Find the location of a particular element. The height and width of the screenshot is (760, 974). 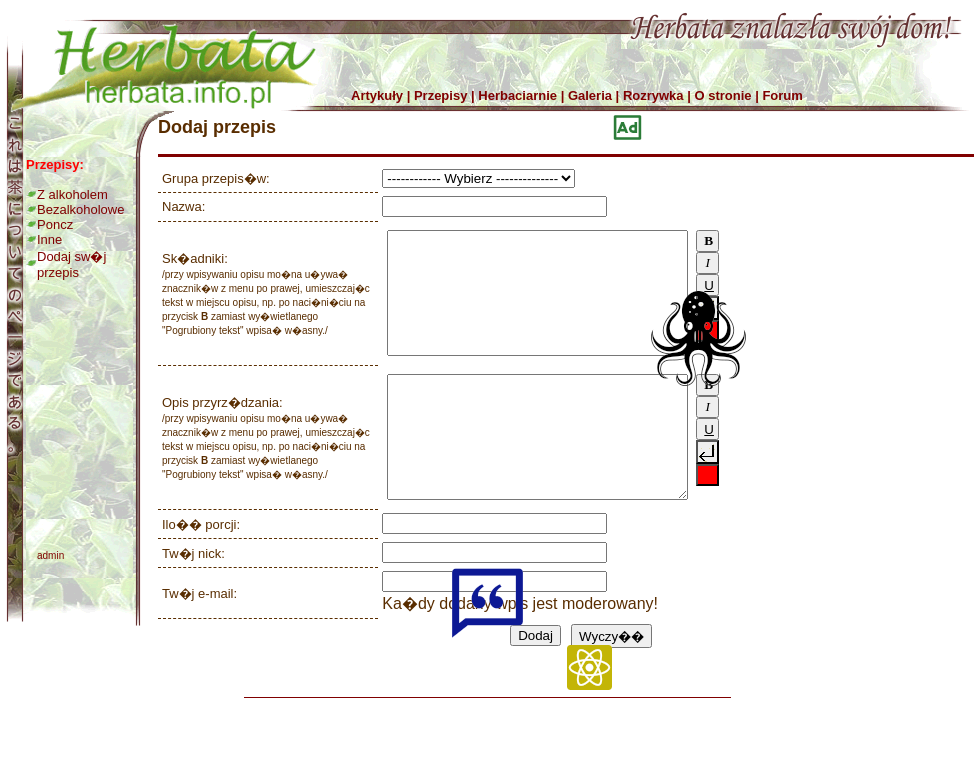

visit protondb website for linux gaming compatibility is located at coordinates (589, 667).